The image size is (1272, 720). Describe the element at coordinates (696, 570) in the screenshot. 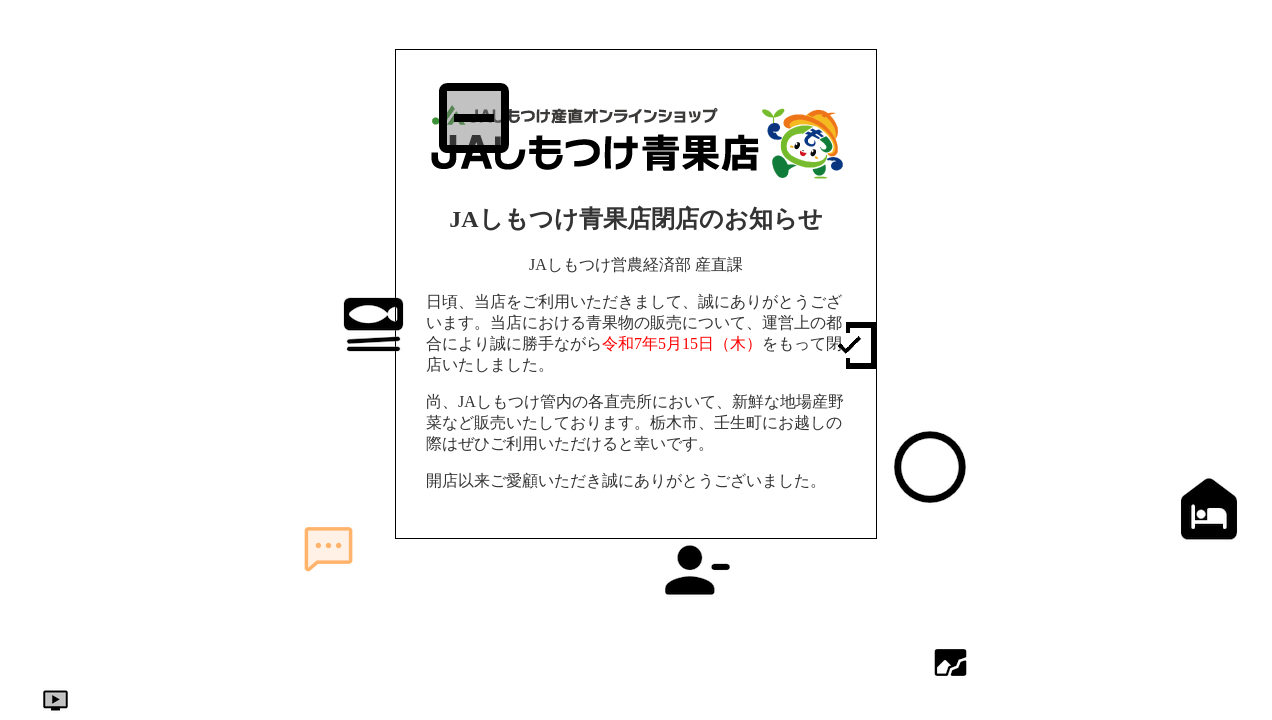

I see `remove a contact or friend` at that location.